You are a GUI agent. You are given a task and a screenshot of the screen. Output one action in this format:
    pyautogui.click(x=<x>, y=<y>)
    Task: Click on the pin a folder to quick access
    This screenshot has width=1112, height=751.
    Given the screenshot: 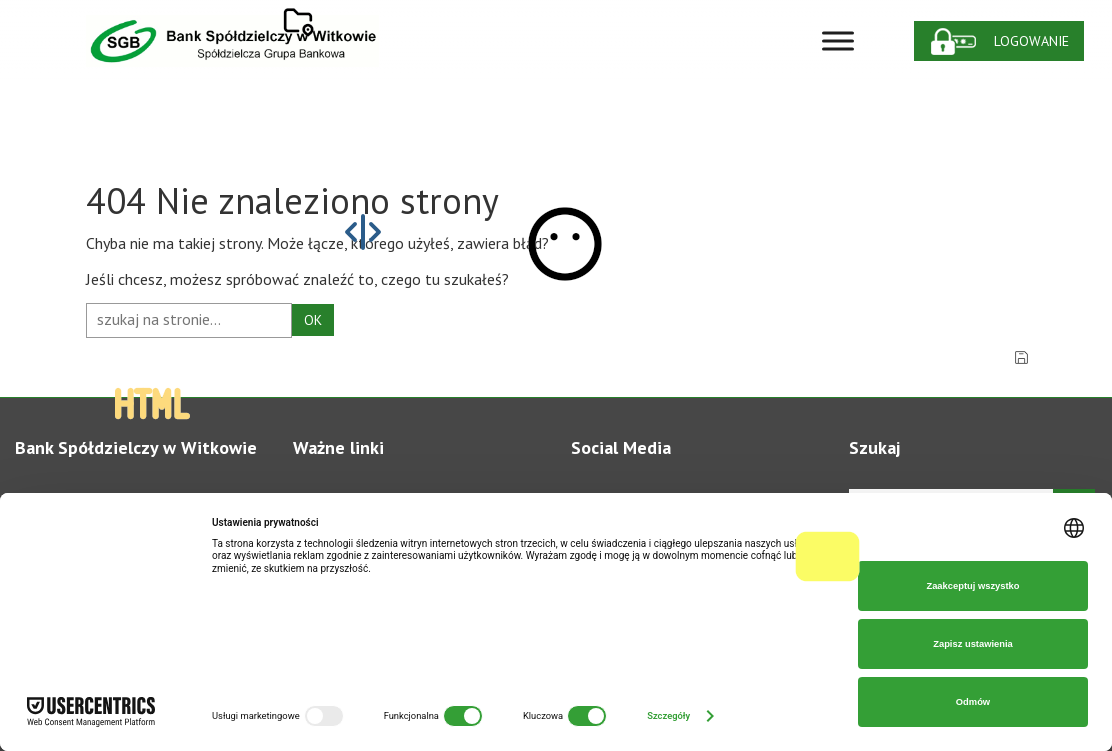 What is the action you would take?
    pyautogui.click(x=298, y=21)
    